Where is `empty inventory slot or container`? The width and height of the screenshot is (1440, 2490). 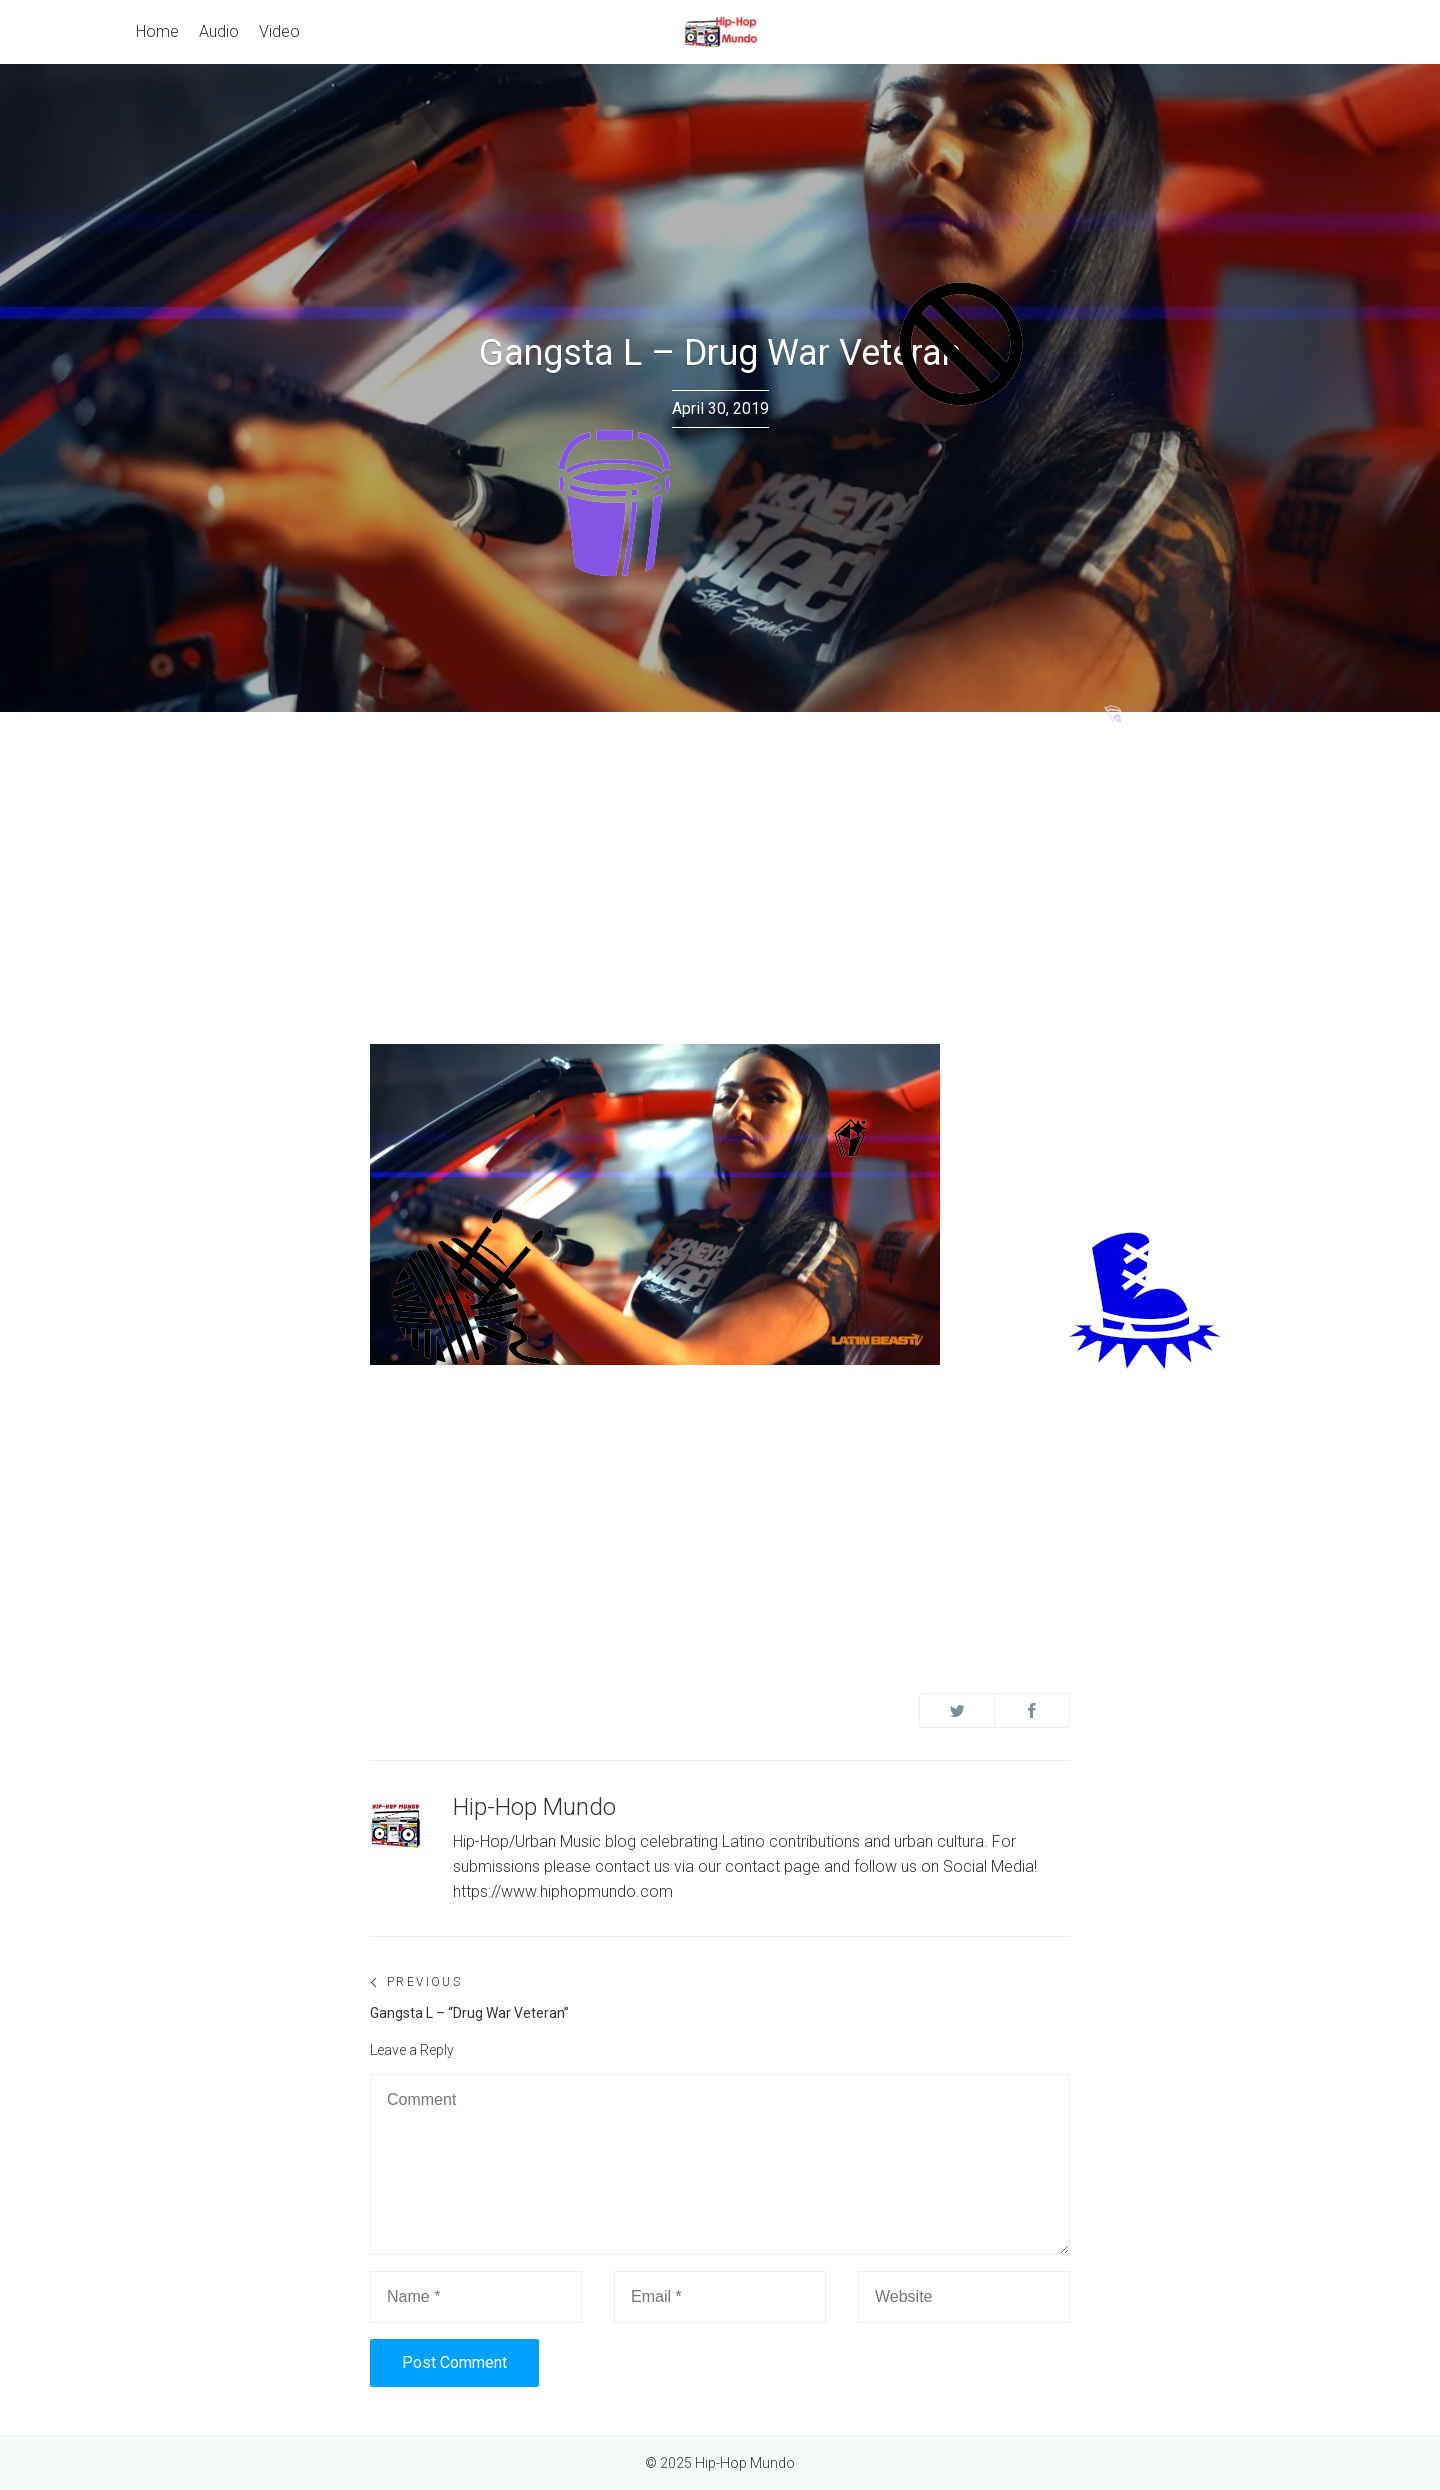
empty inventory slot or container is located at coordinates (614, 498).